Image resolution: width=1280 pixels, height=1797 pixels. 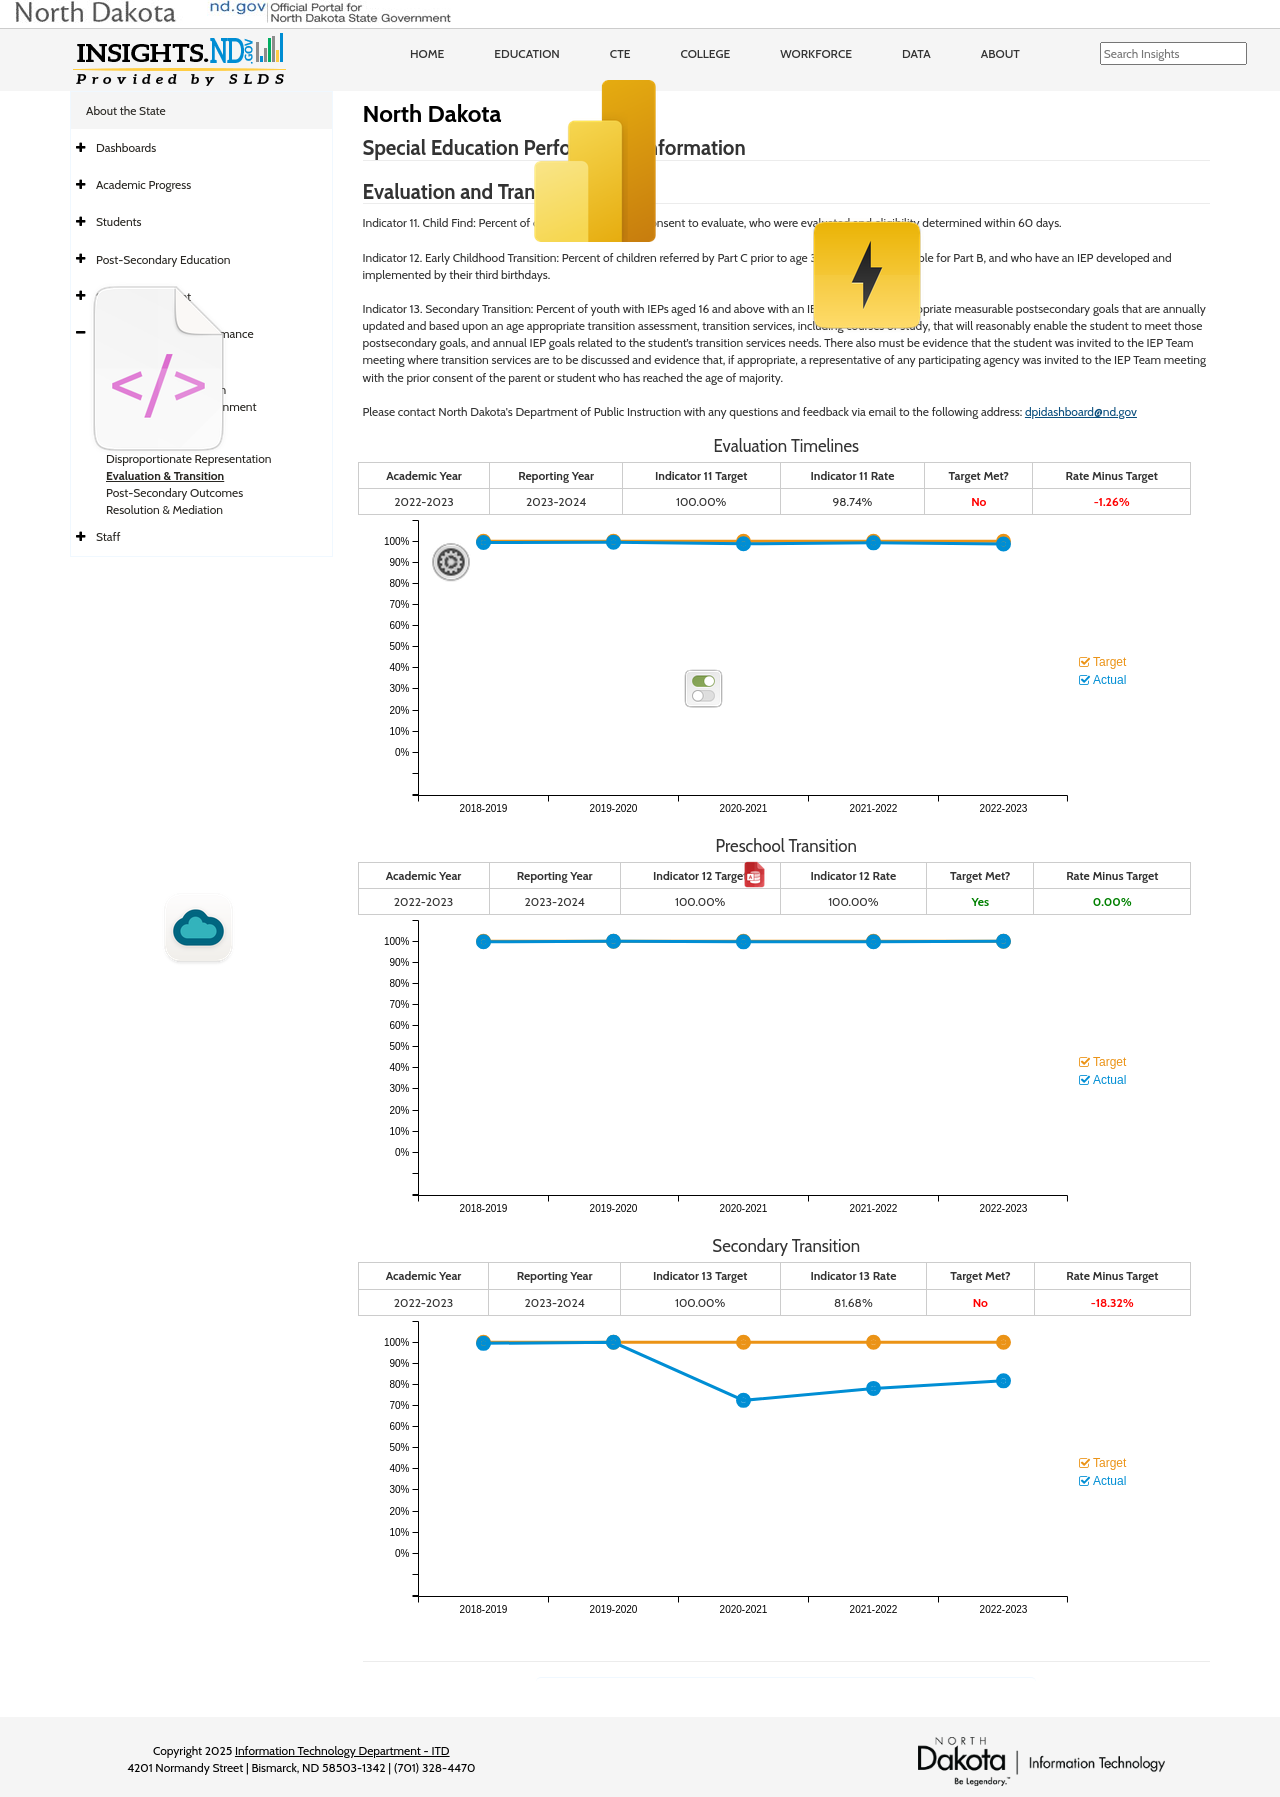 What do you see at coordinates (703, 688) in the screenshot?
I see `open system settings or preferences` at bounding box center [703, 688].